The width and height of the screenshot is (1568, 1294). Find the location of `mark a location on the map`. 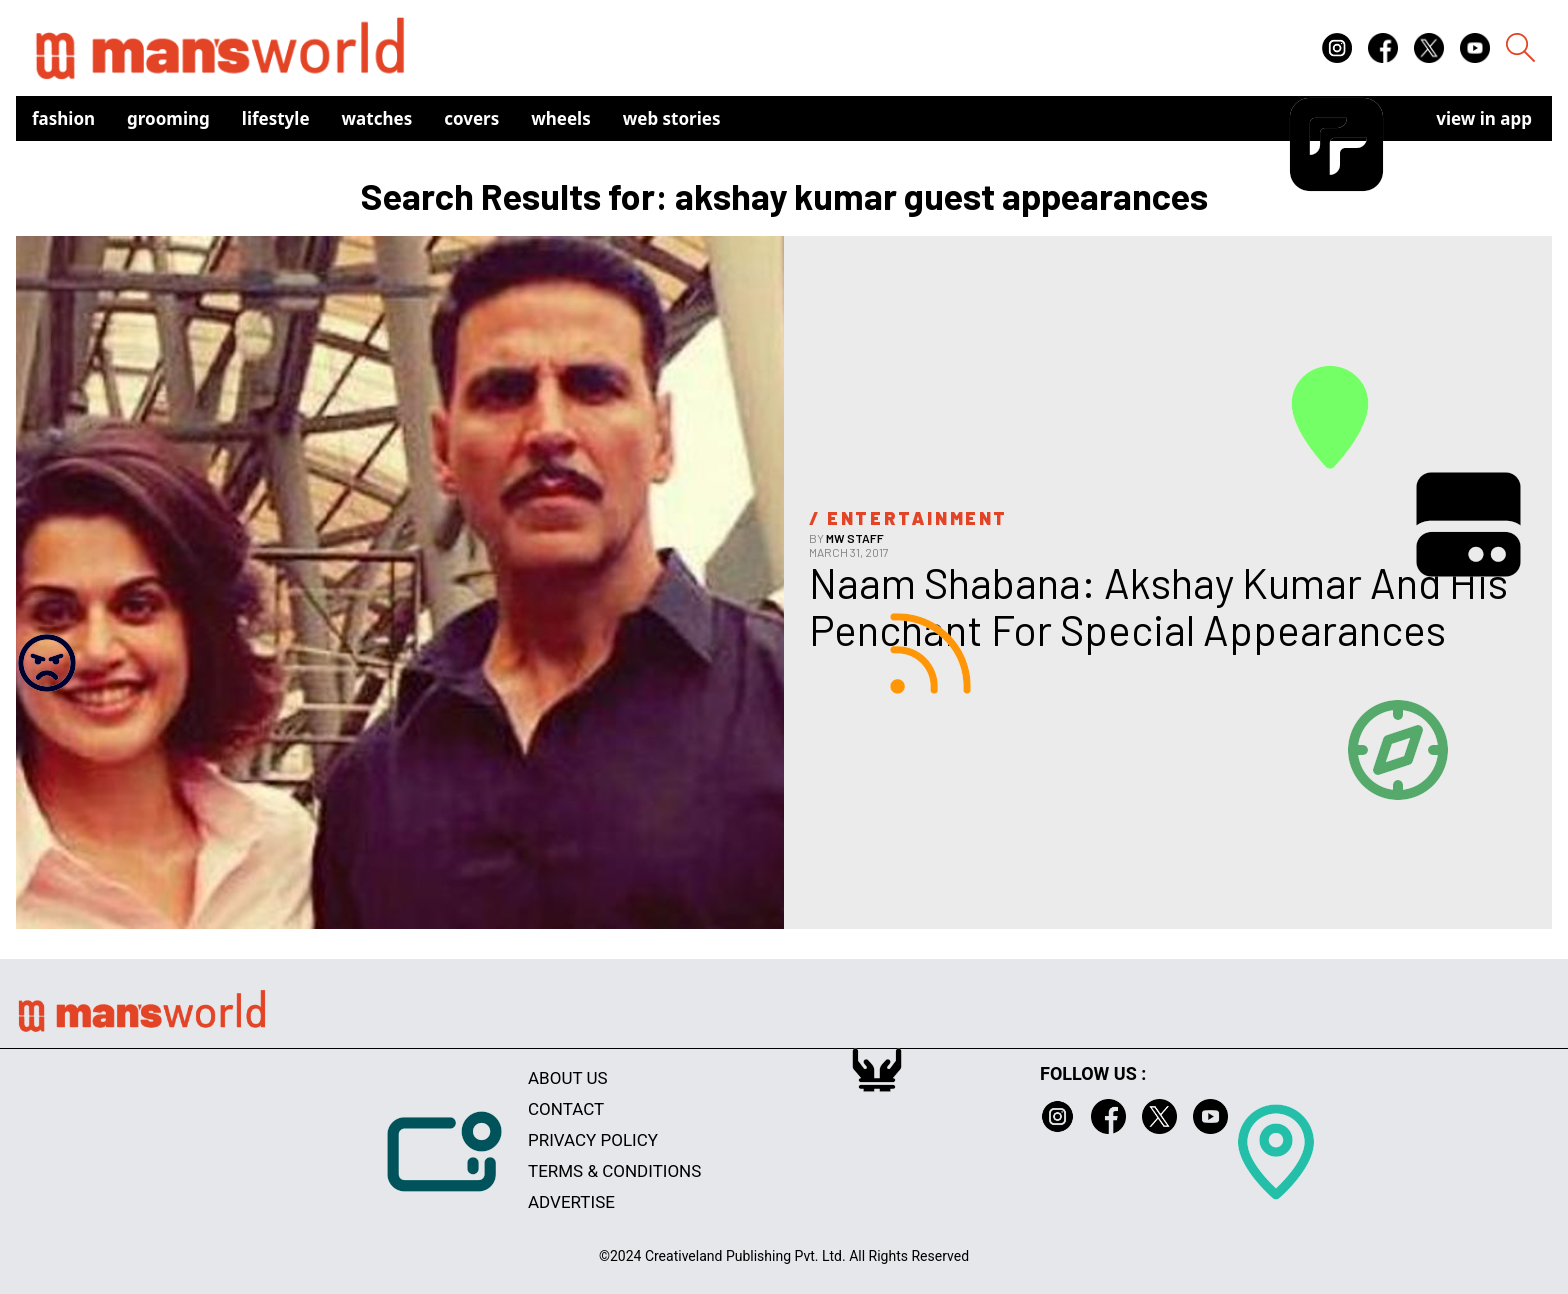

mark a location on the map is located at coordinates (1330, 417).